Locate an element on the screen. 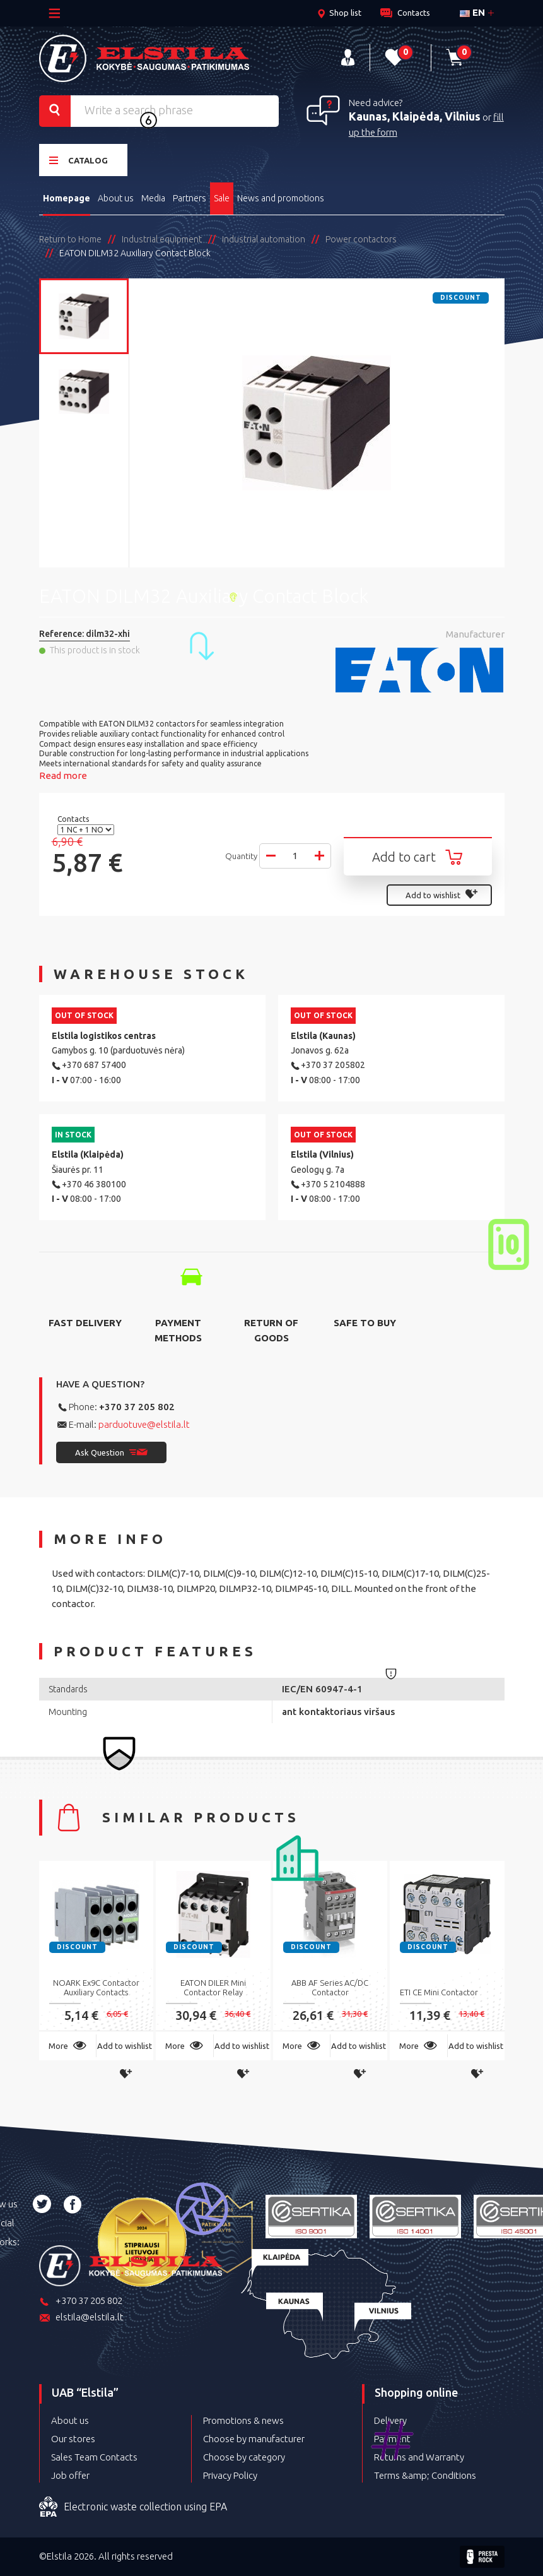 This screenshot has height=2576, width=543. access audio or hearing settings is located at coordinates (233, 597).